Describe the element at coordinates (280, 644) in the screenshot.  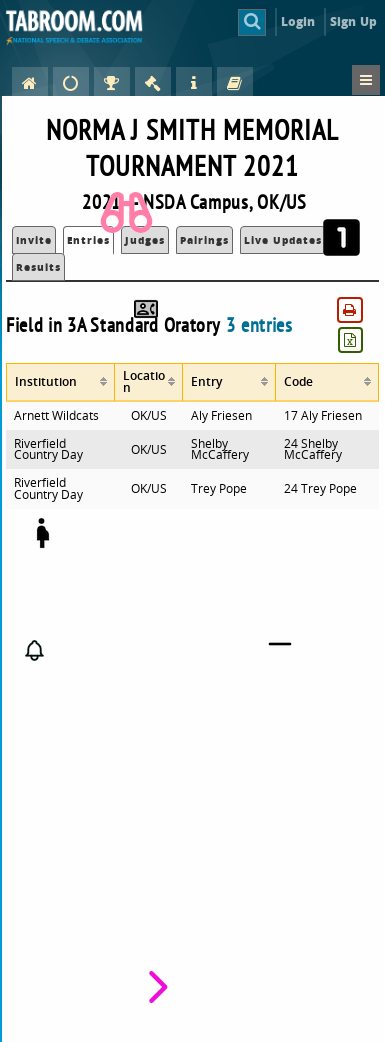
I see `insert a horizontal divider line` at that location.